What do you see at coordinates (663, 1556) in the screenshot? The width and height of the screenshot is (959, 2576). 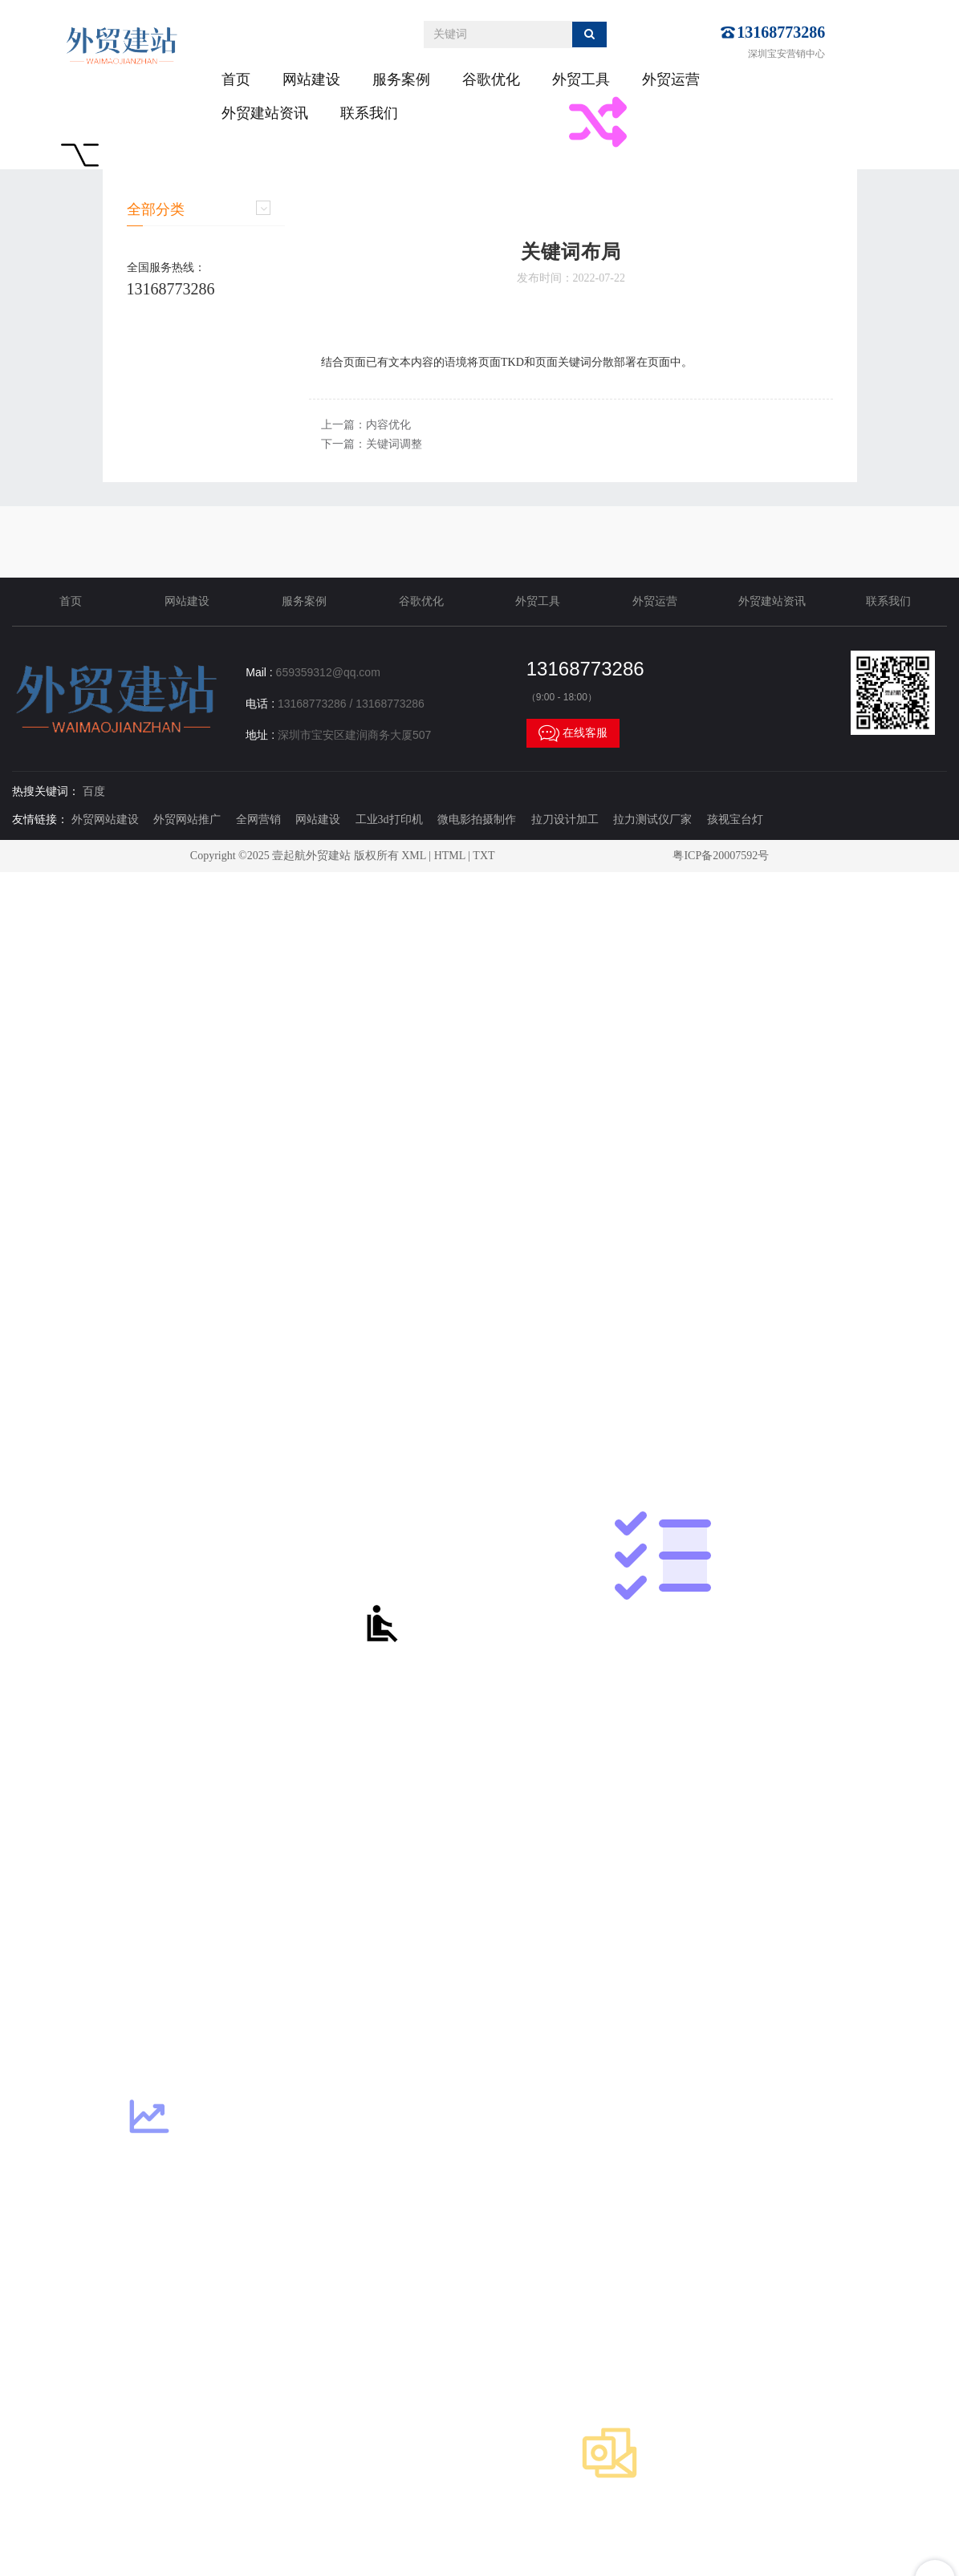 I see `view completed tasks or checklist` at bounding box center [663, 1556].